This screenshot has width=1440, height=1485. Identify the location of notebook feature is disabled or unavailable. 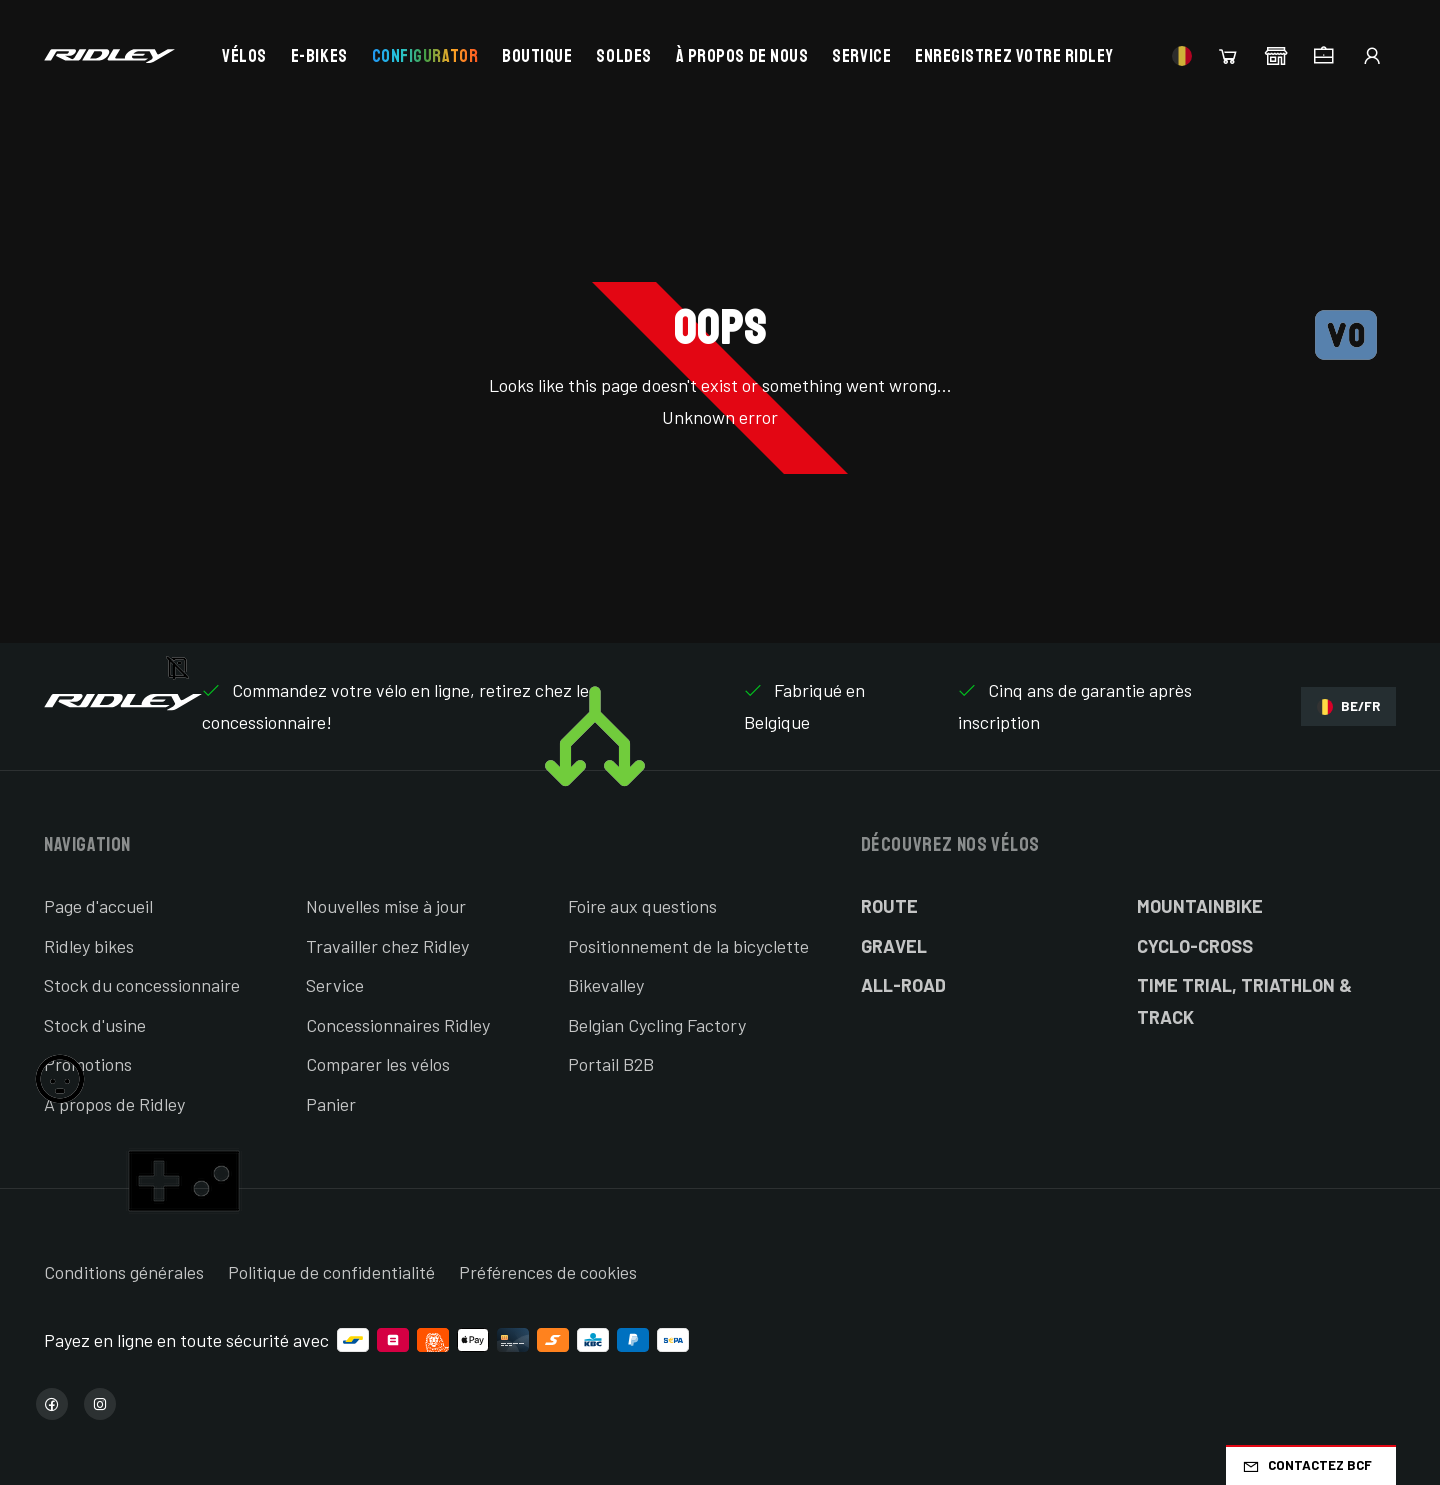
(177, 667).